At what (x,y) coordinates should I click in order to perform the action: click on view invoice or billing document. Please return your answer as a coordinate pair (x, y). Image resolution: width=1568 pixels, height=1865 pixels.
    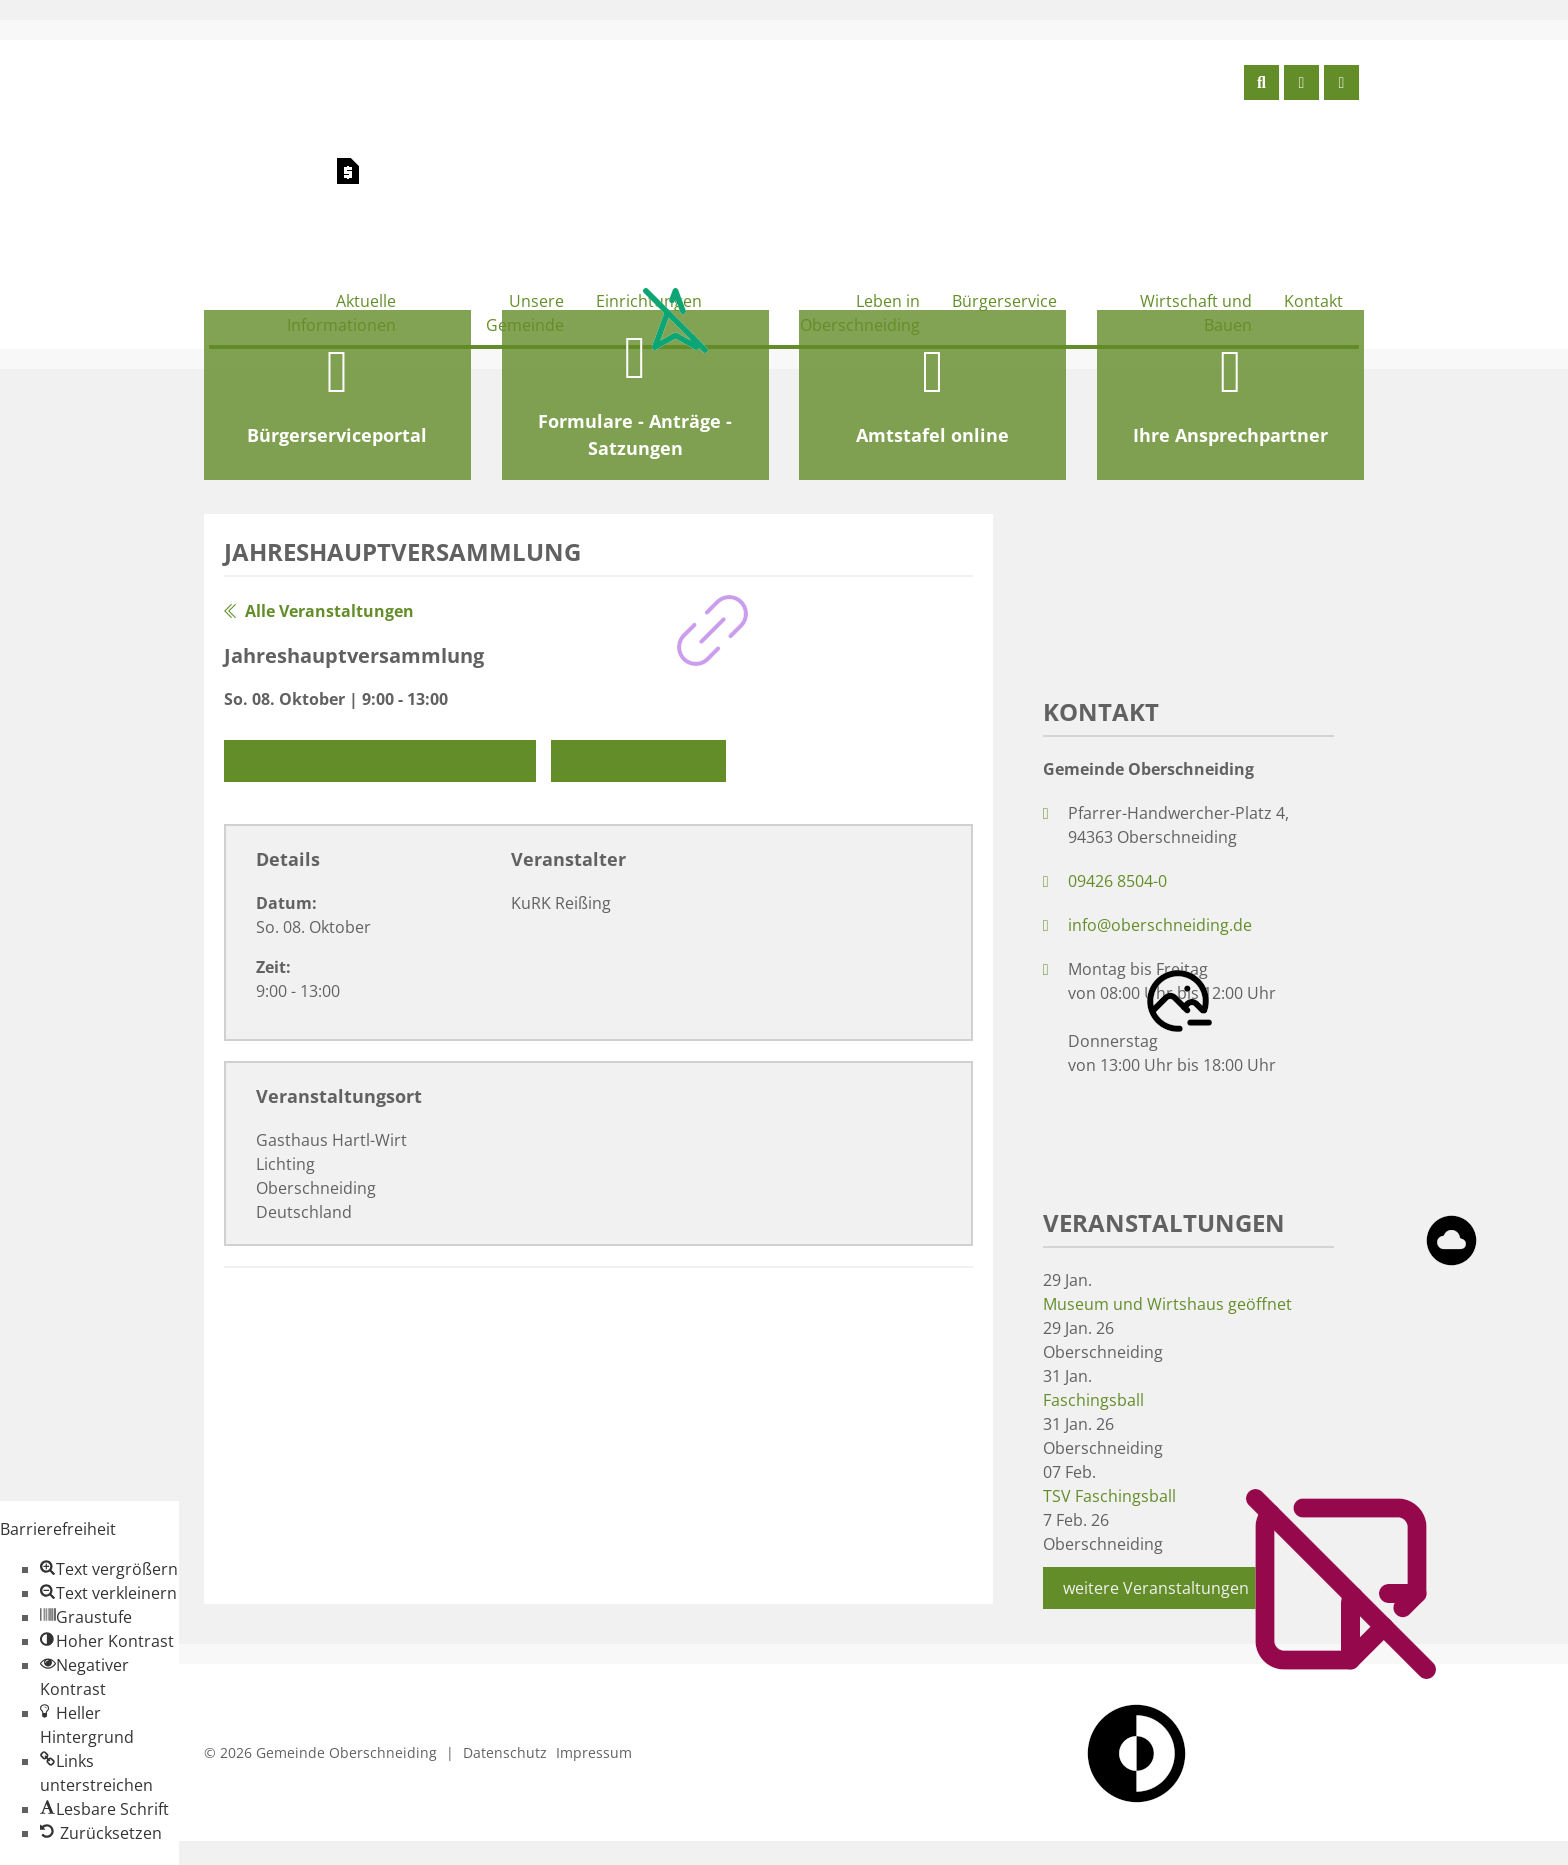
    Looking at the image, I should click on (348, 171).